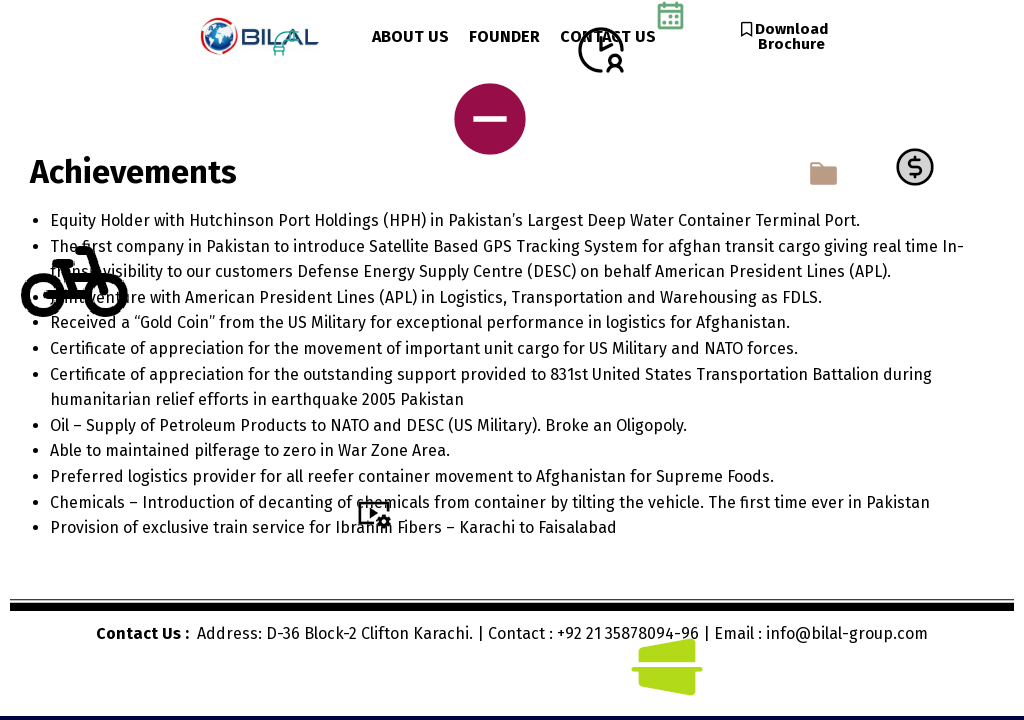 Image resolution: width=1024 pixels, height=720 pixels. What do you see at coordinates (915, 167) in the screenshot?
I see `view account balance or financial summary` at bounding box center [915, 167].